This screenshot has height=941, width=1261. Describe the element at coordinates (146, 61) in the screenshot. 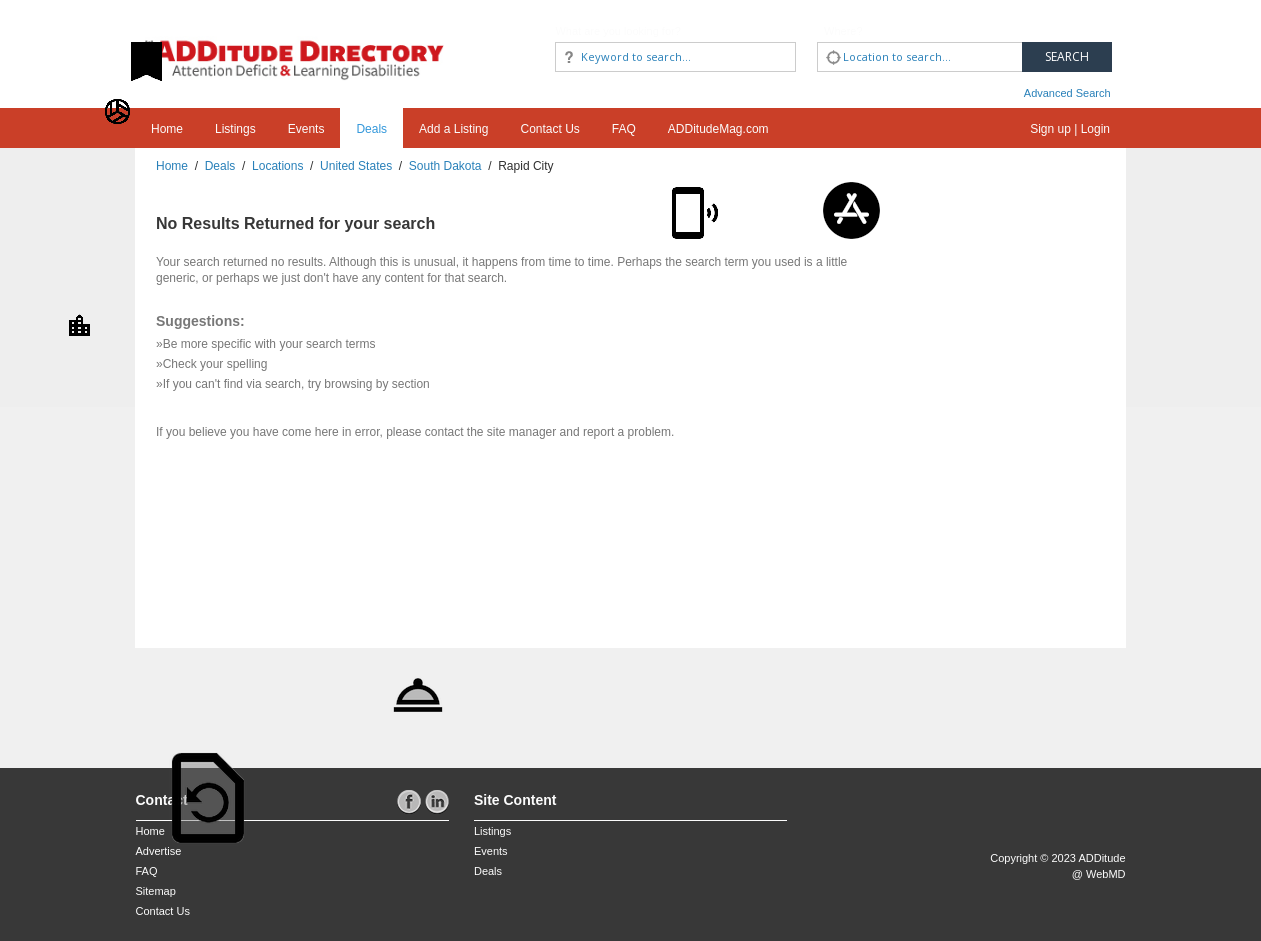

I see `save this item to your bookmarks` at that location.